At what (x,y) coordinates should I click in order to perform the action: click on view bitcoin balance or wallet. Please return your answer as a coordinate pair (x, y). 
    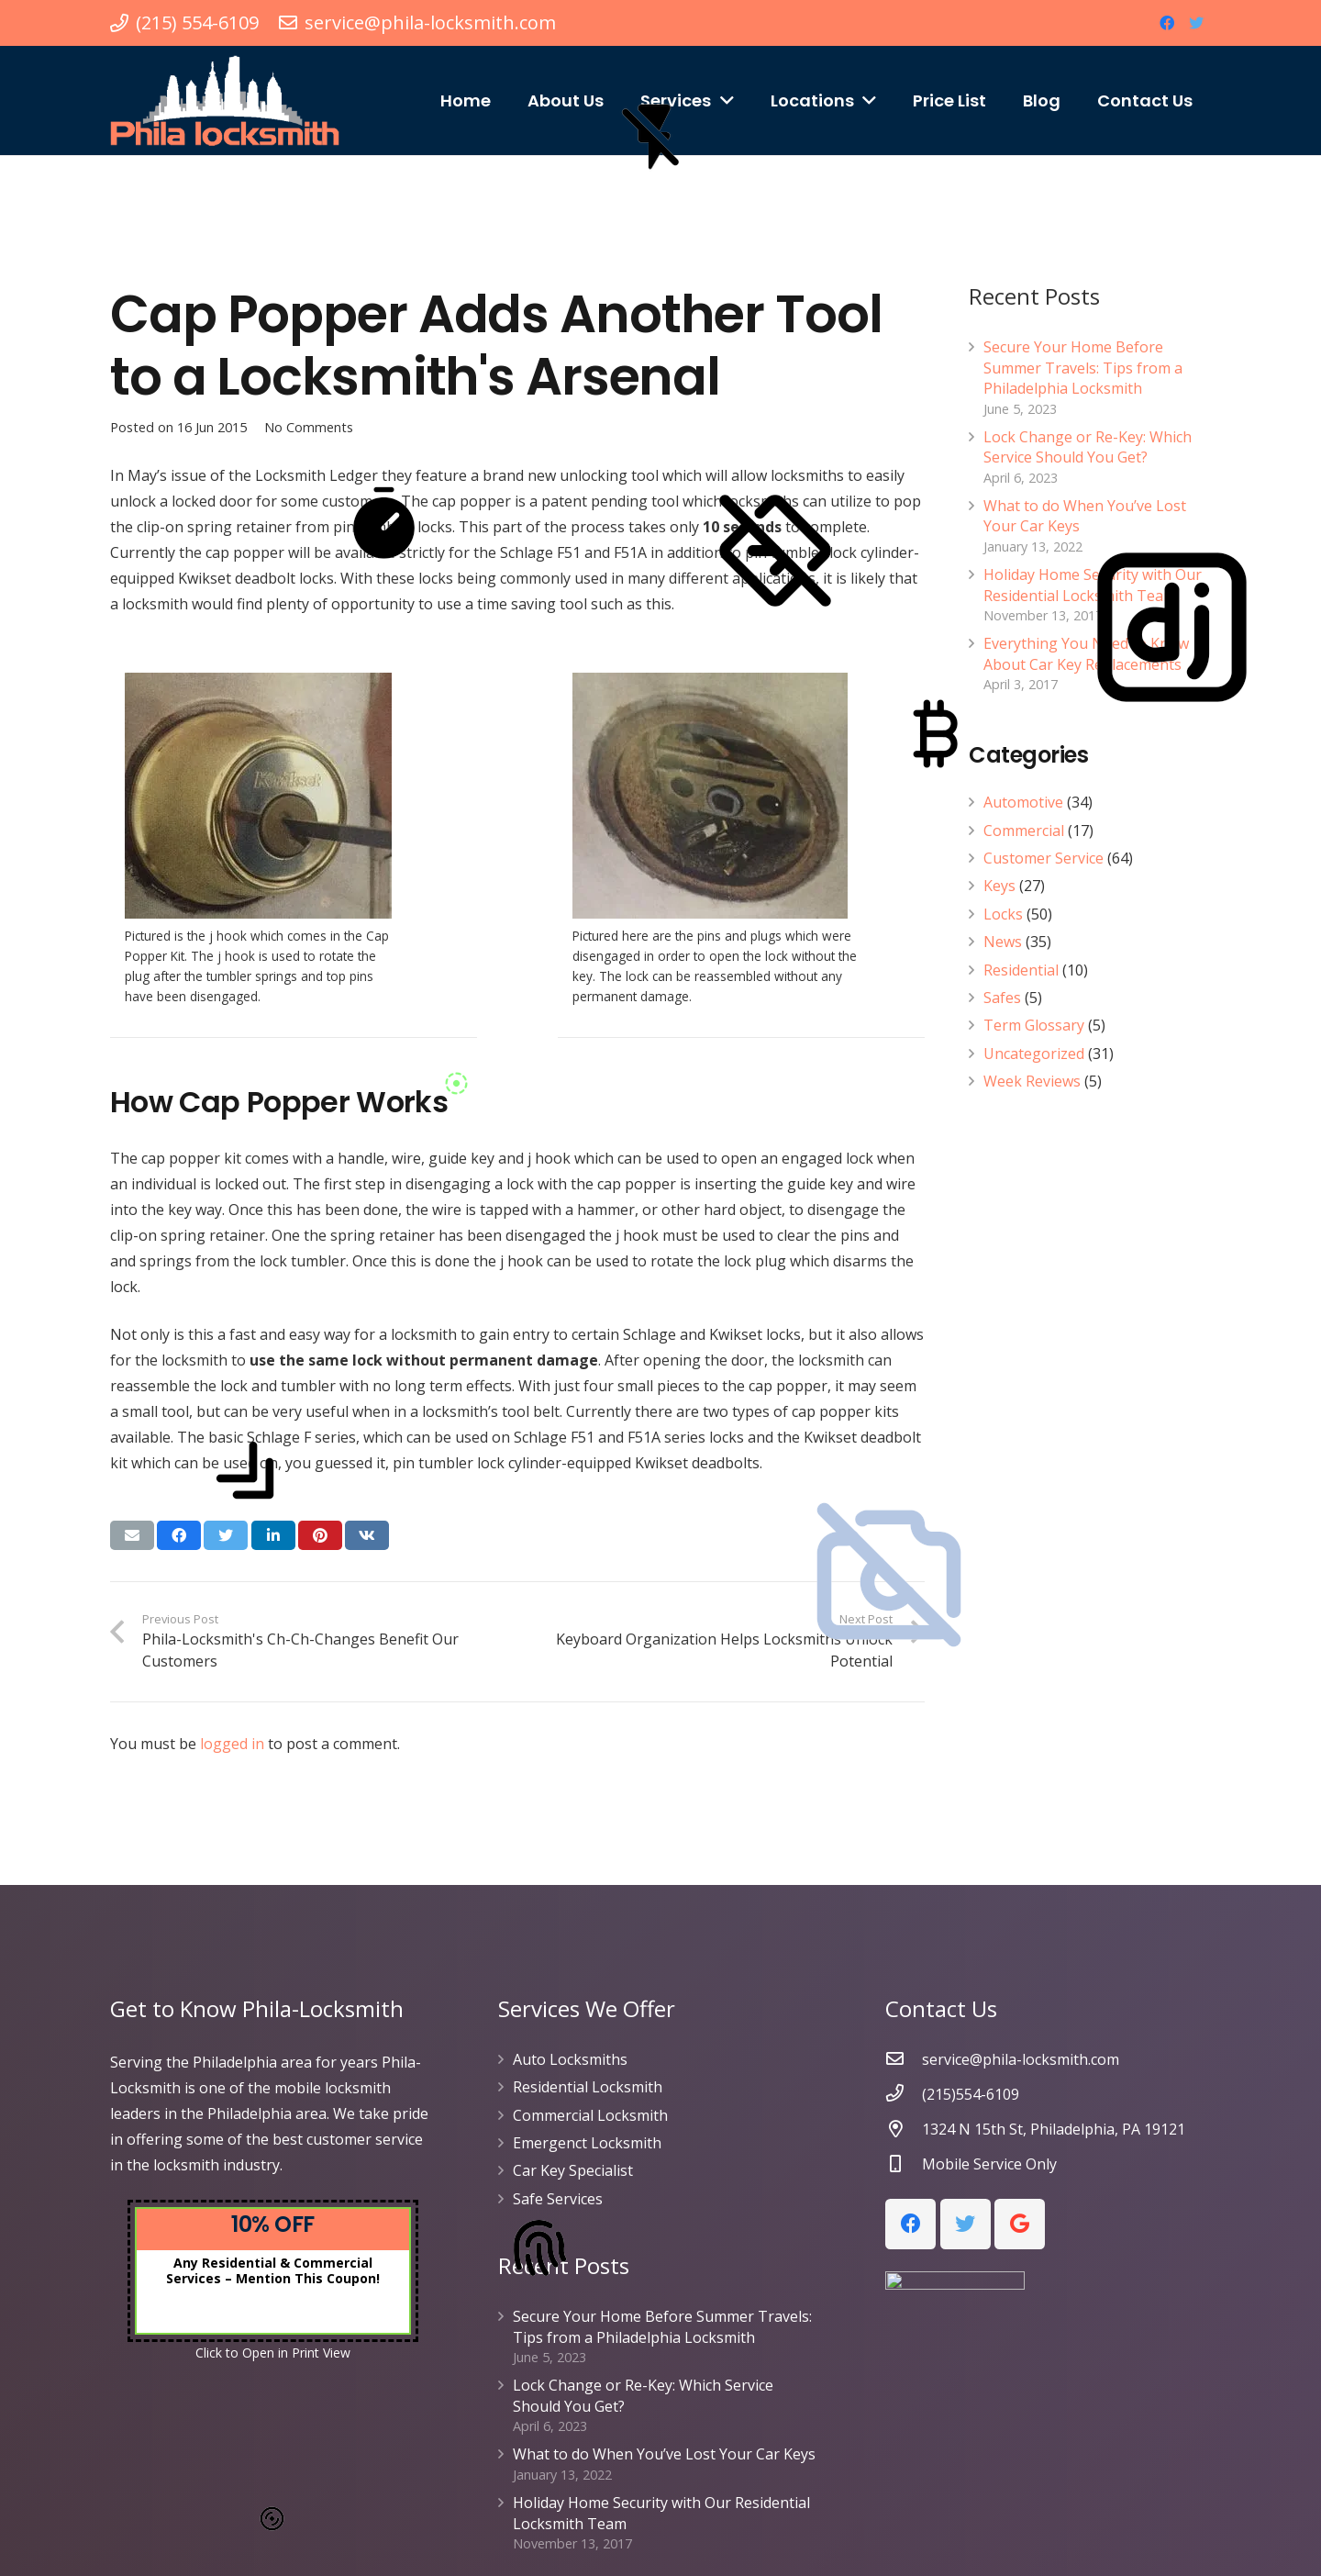
    Looking at the image, I should click on (937, 733).